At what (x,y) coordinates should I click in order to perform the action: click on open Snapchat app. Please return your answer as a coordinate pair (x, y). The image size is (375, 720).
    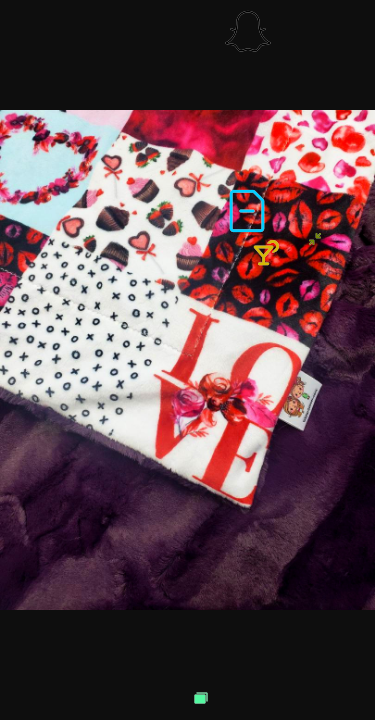
    Looking at the image, I should click on (248, 32).